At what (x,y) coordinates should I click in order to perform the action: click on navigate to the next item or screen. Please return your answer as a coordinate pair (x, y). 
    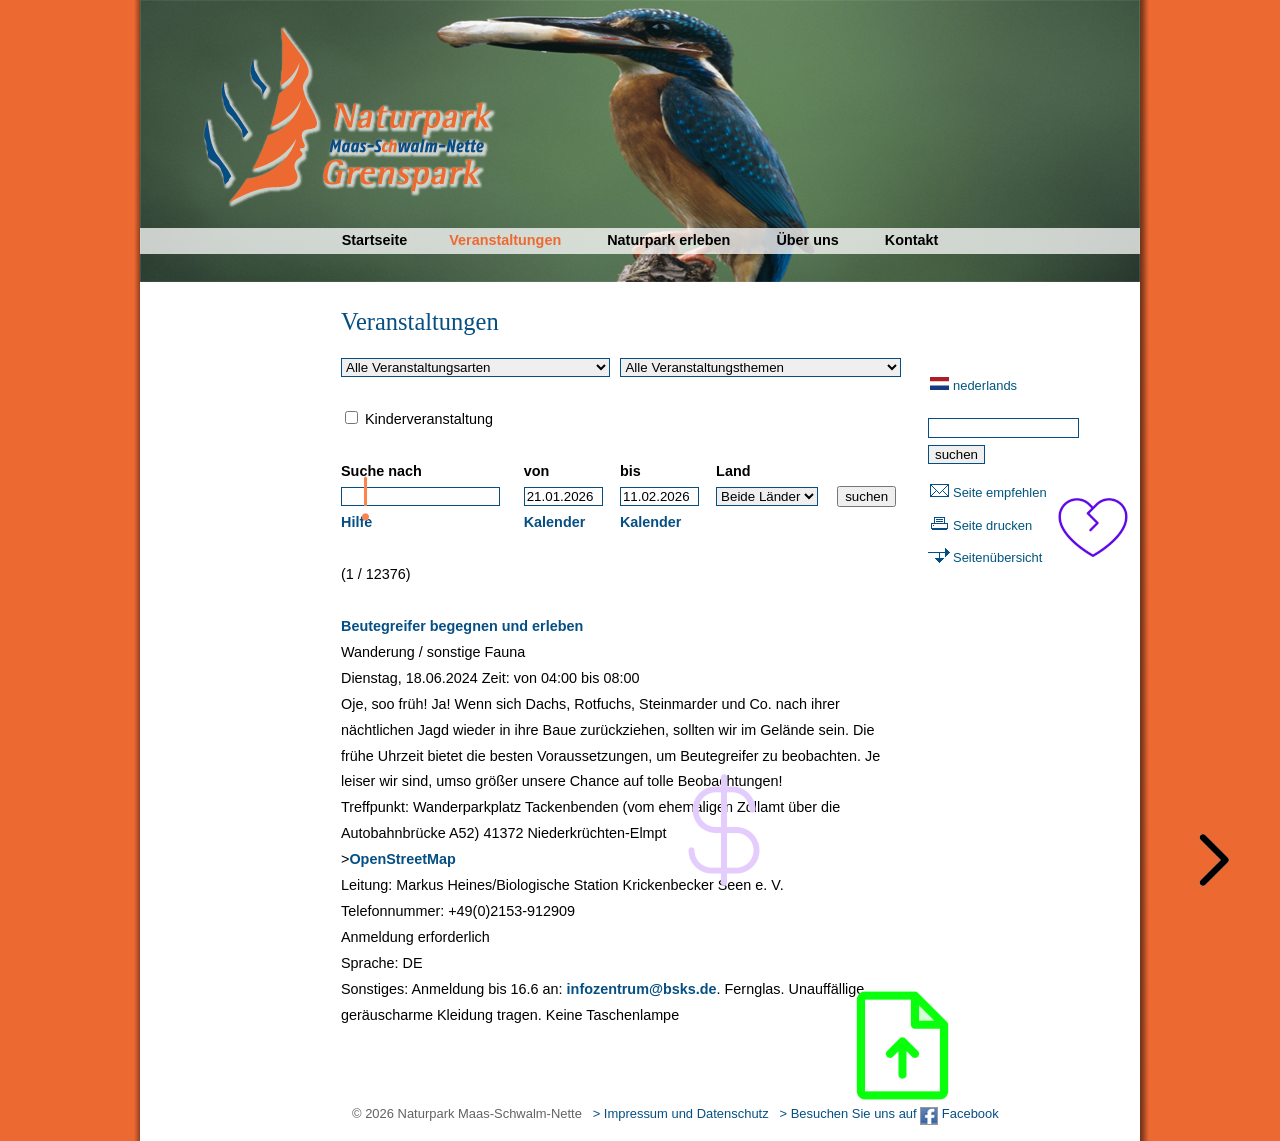
    Looking at the image, I should click on (1212, 860).